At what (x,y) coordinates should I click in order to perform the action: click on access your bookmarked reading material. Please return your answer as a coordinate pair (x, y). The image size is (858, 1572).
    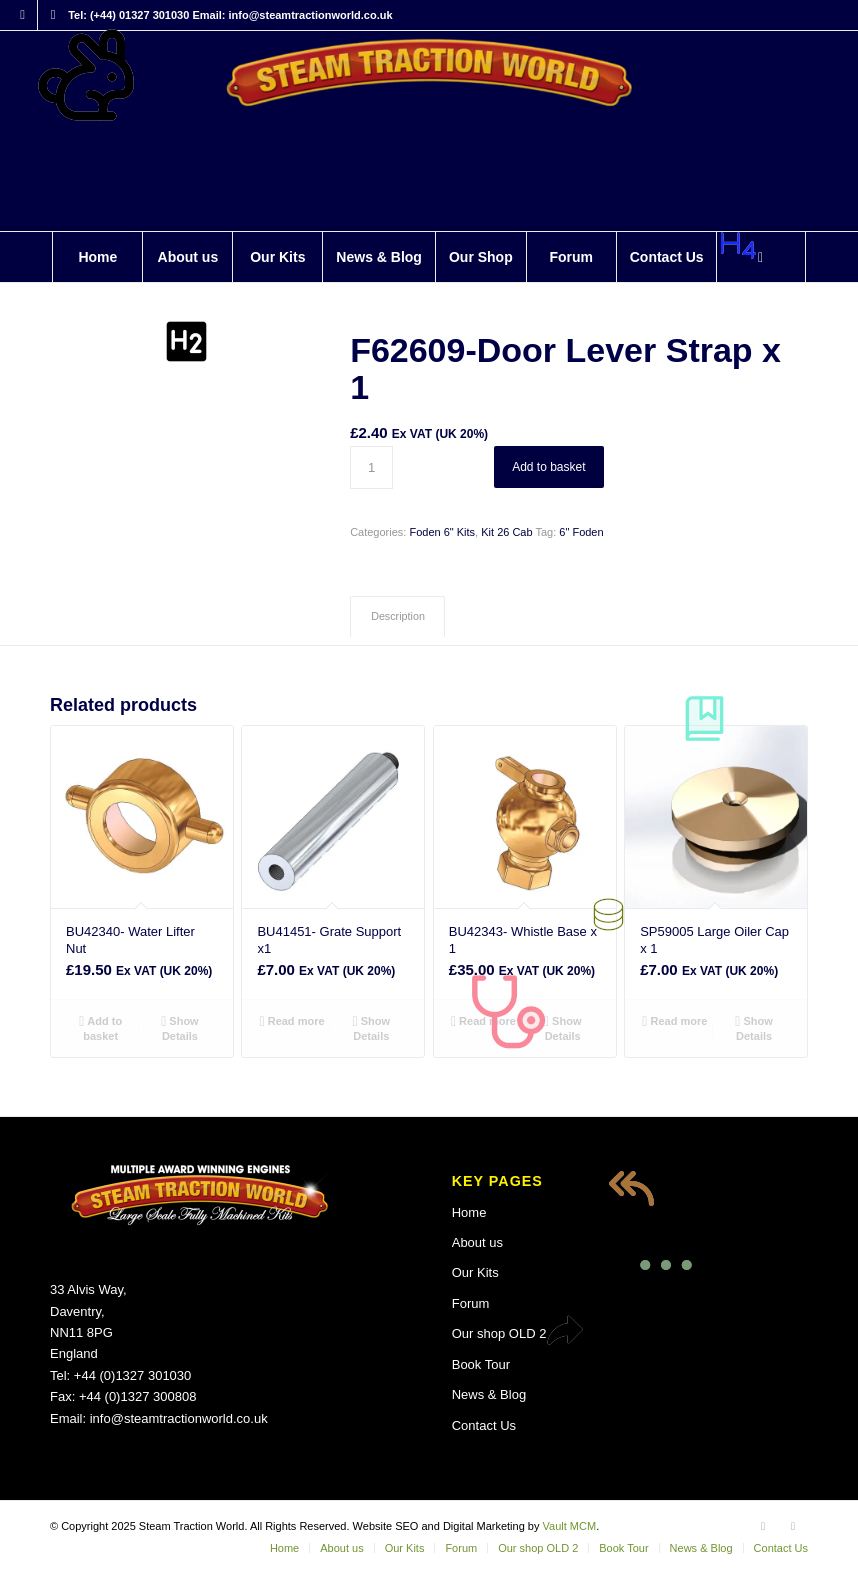
    Looking at the image, I should click on (704, 718).